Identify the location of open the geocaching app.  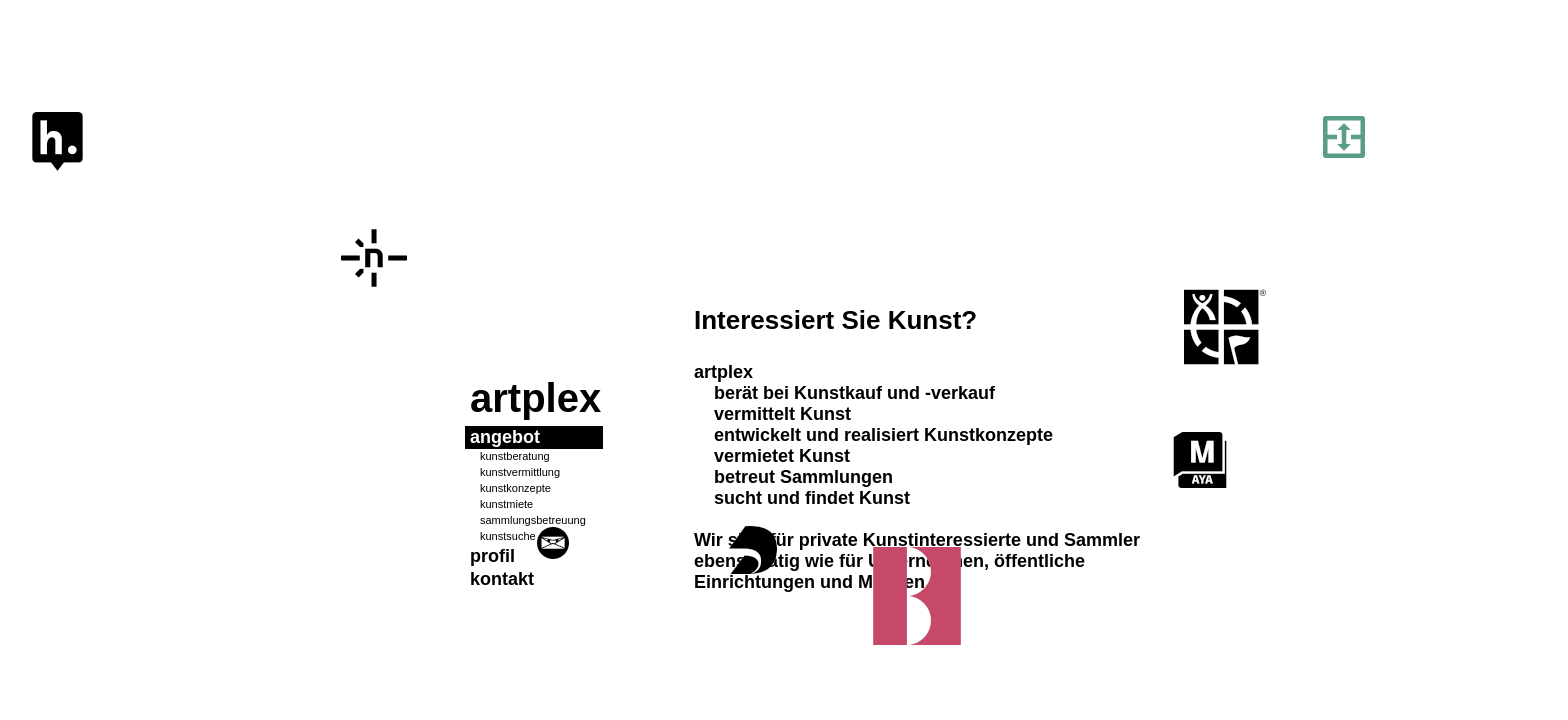
(1225, 327).